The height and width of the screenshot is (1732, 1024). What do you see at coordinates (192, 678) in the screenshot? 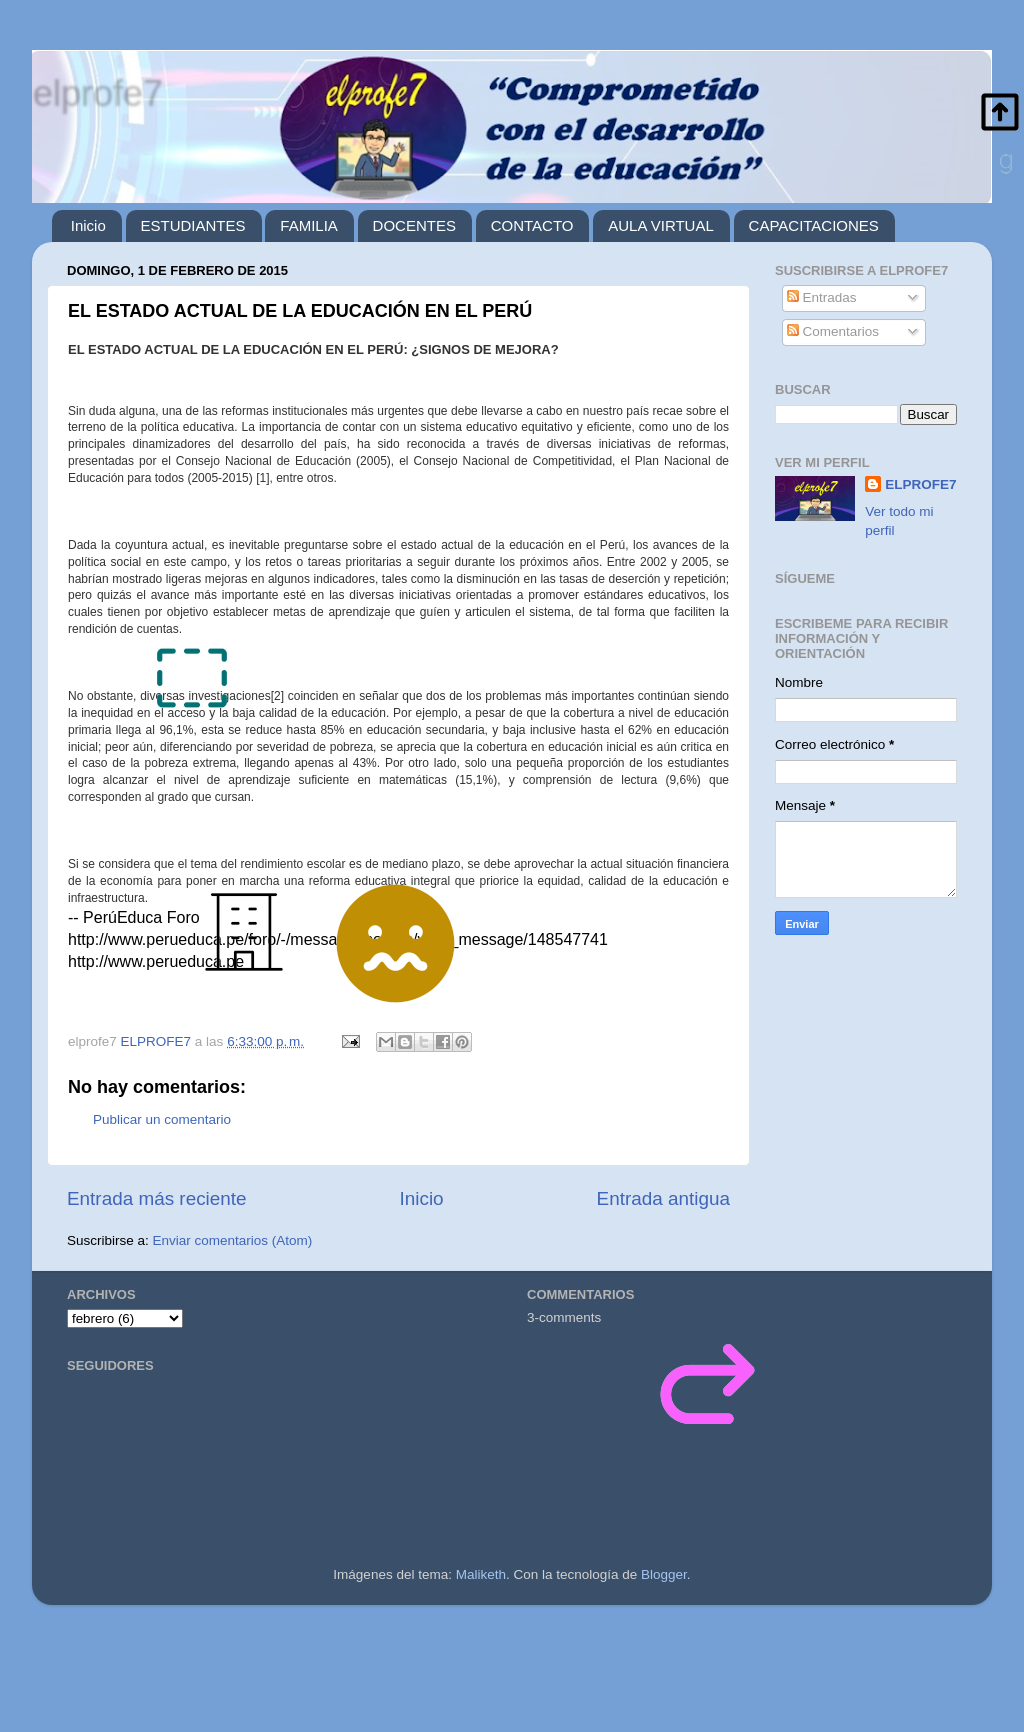
I see `indicates a selection area or bounding box` at bounding box center [192, 678].